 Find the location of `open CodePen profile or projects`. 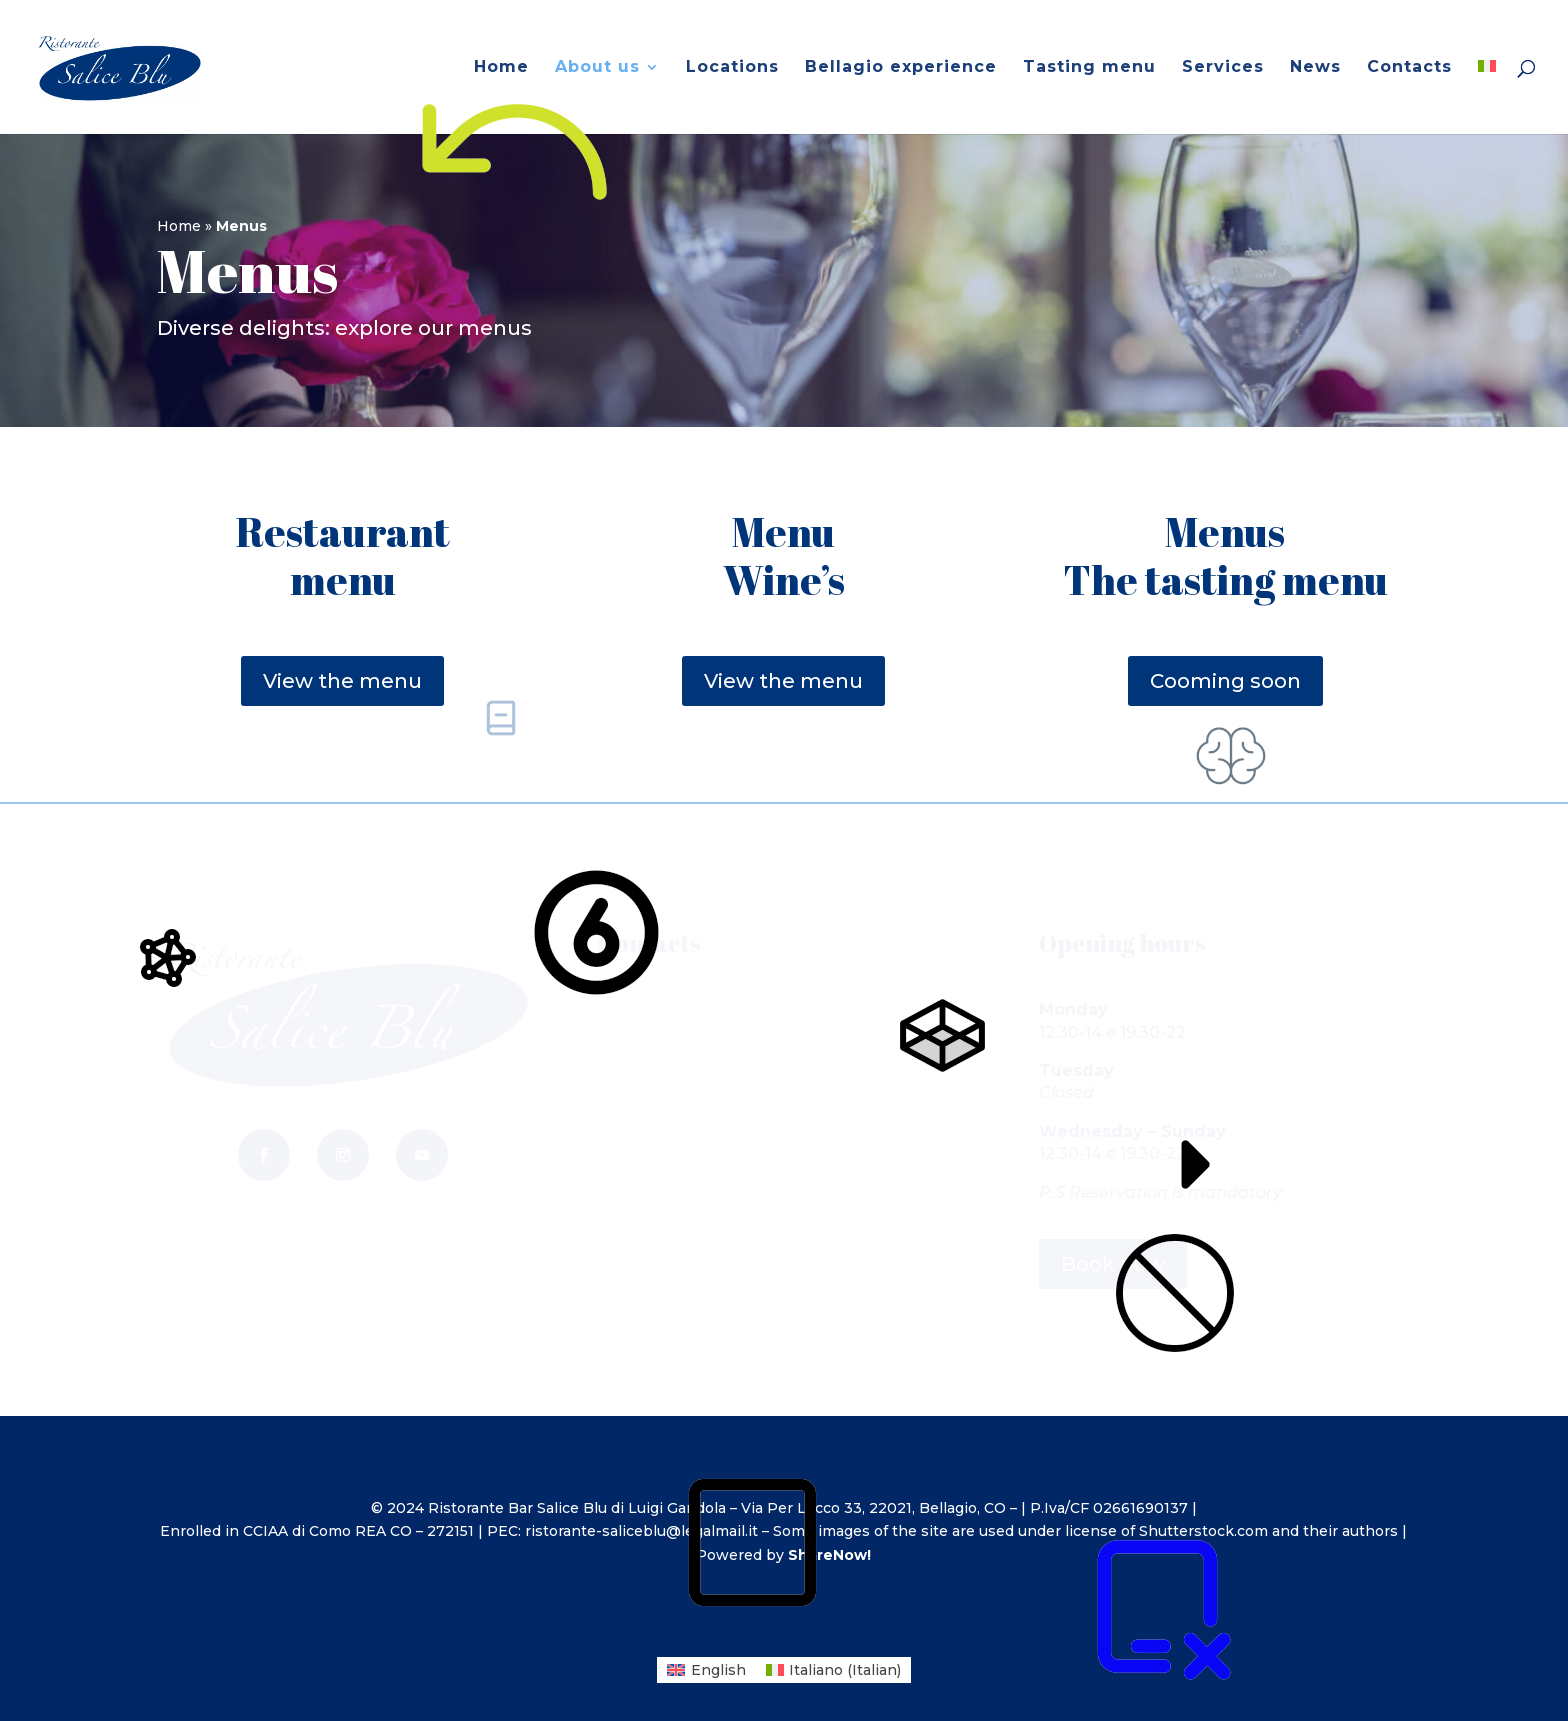

open CodePen profile or projects is located at coordinates (942, 1035).